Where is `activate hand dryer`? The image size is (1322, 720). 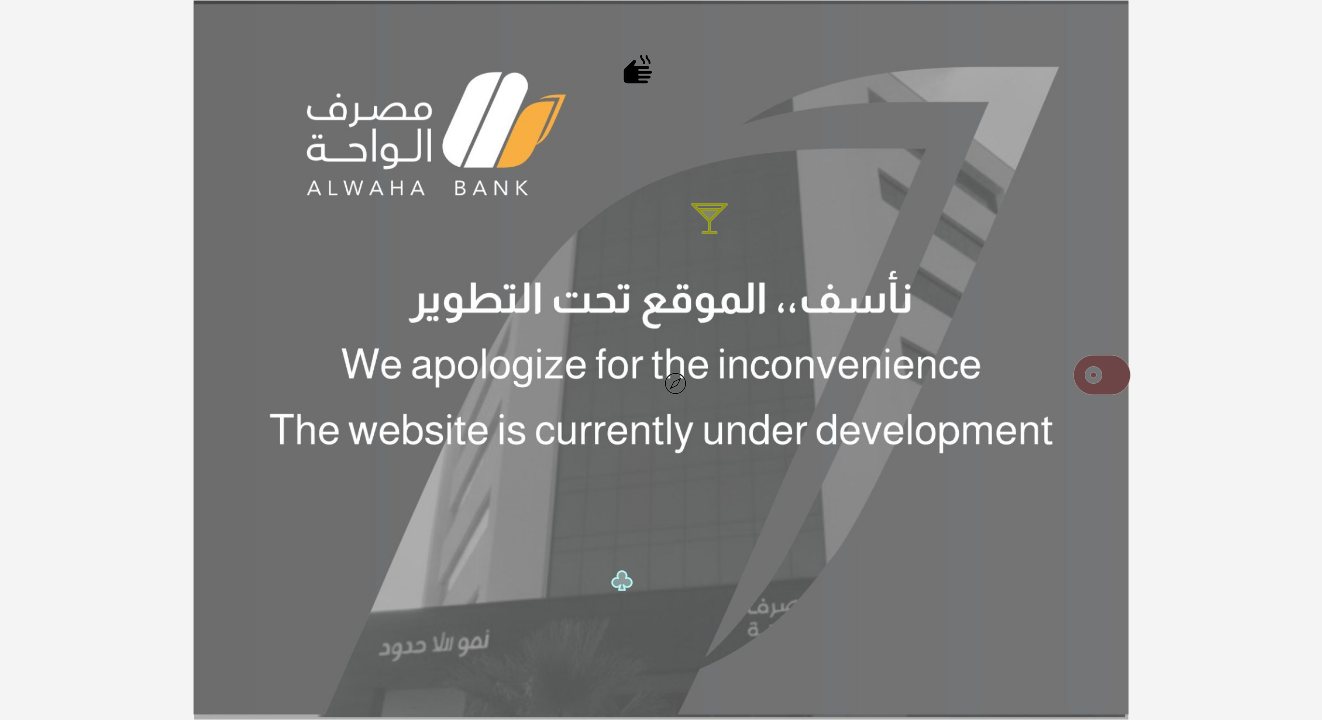 activate hand dryer is located at coordinates (638, 68).